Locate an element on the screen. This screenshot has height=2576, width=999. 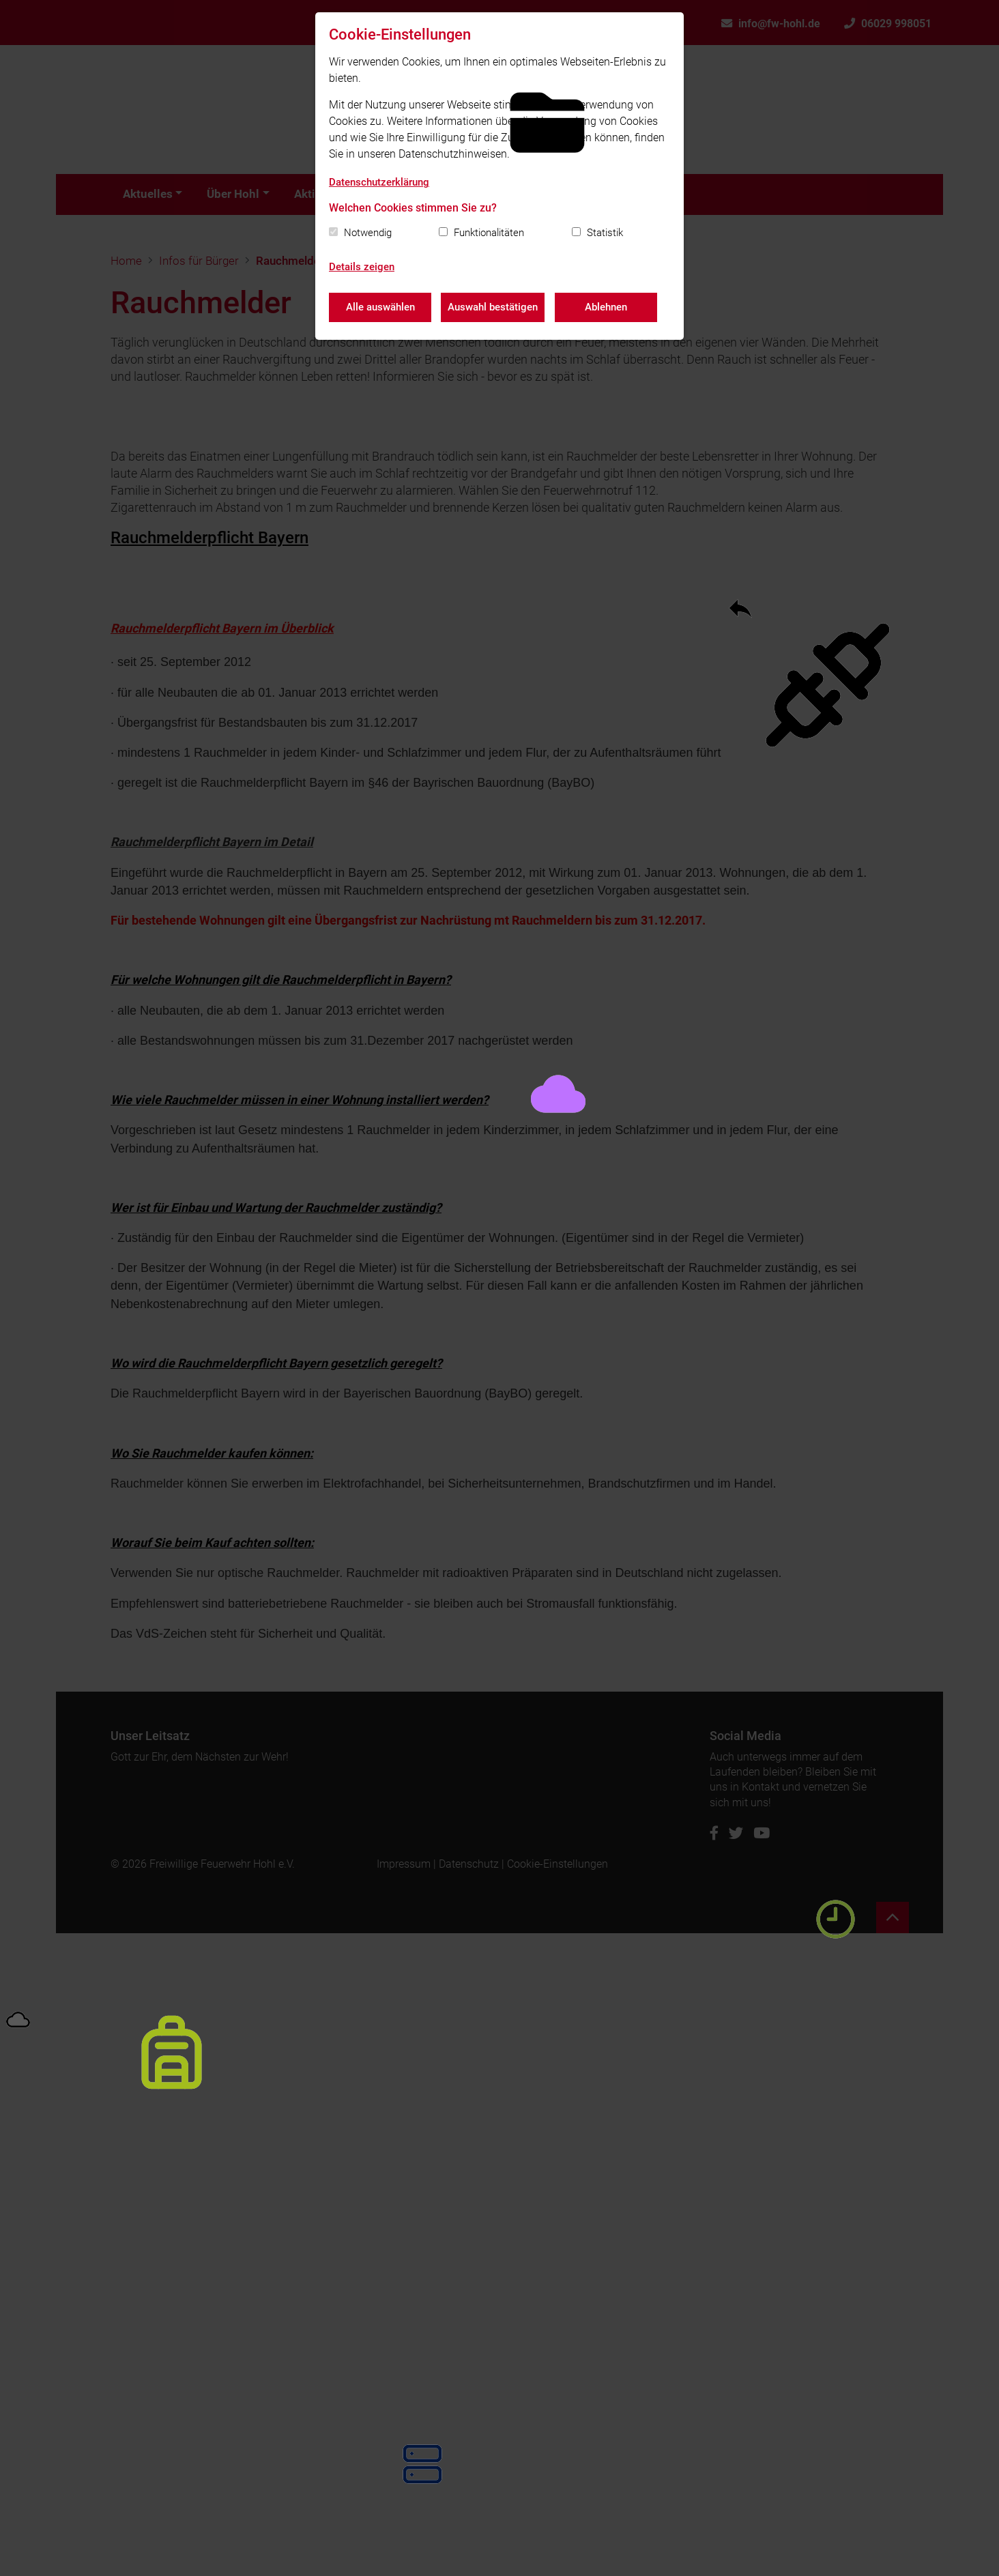
access server settings or status is located at coordinates (422, 2464).